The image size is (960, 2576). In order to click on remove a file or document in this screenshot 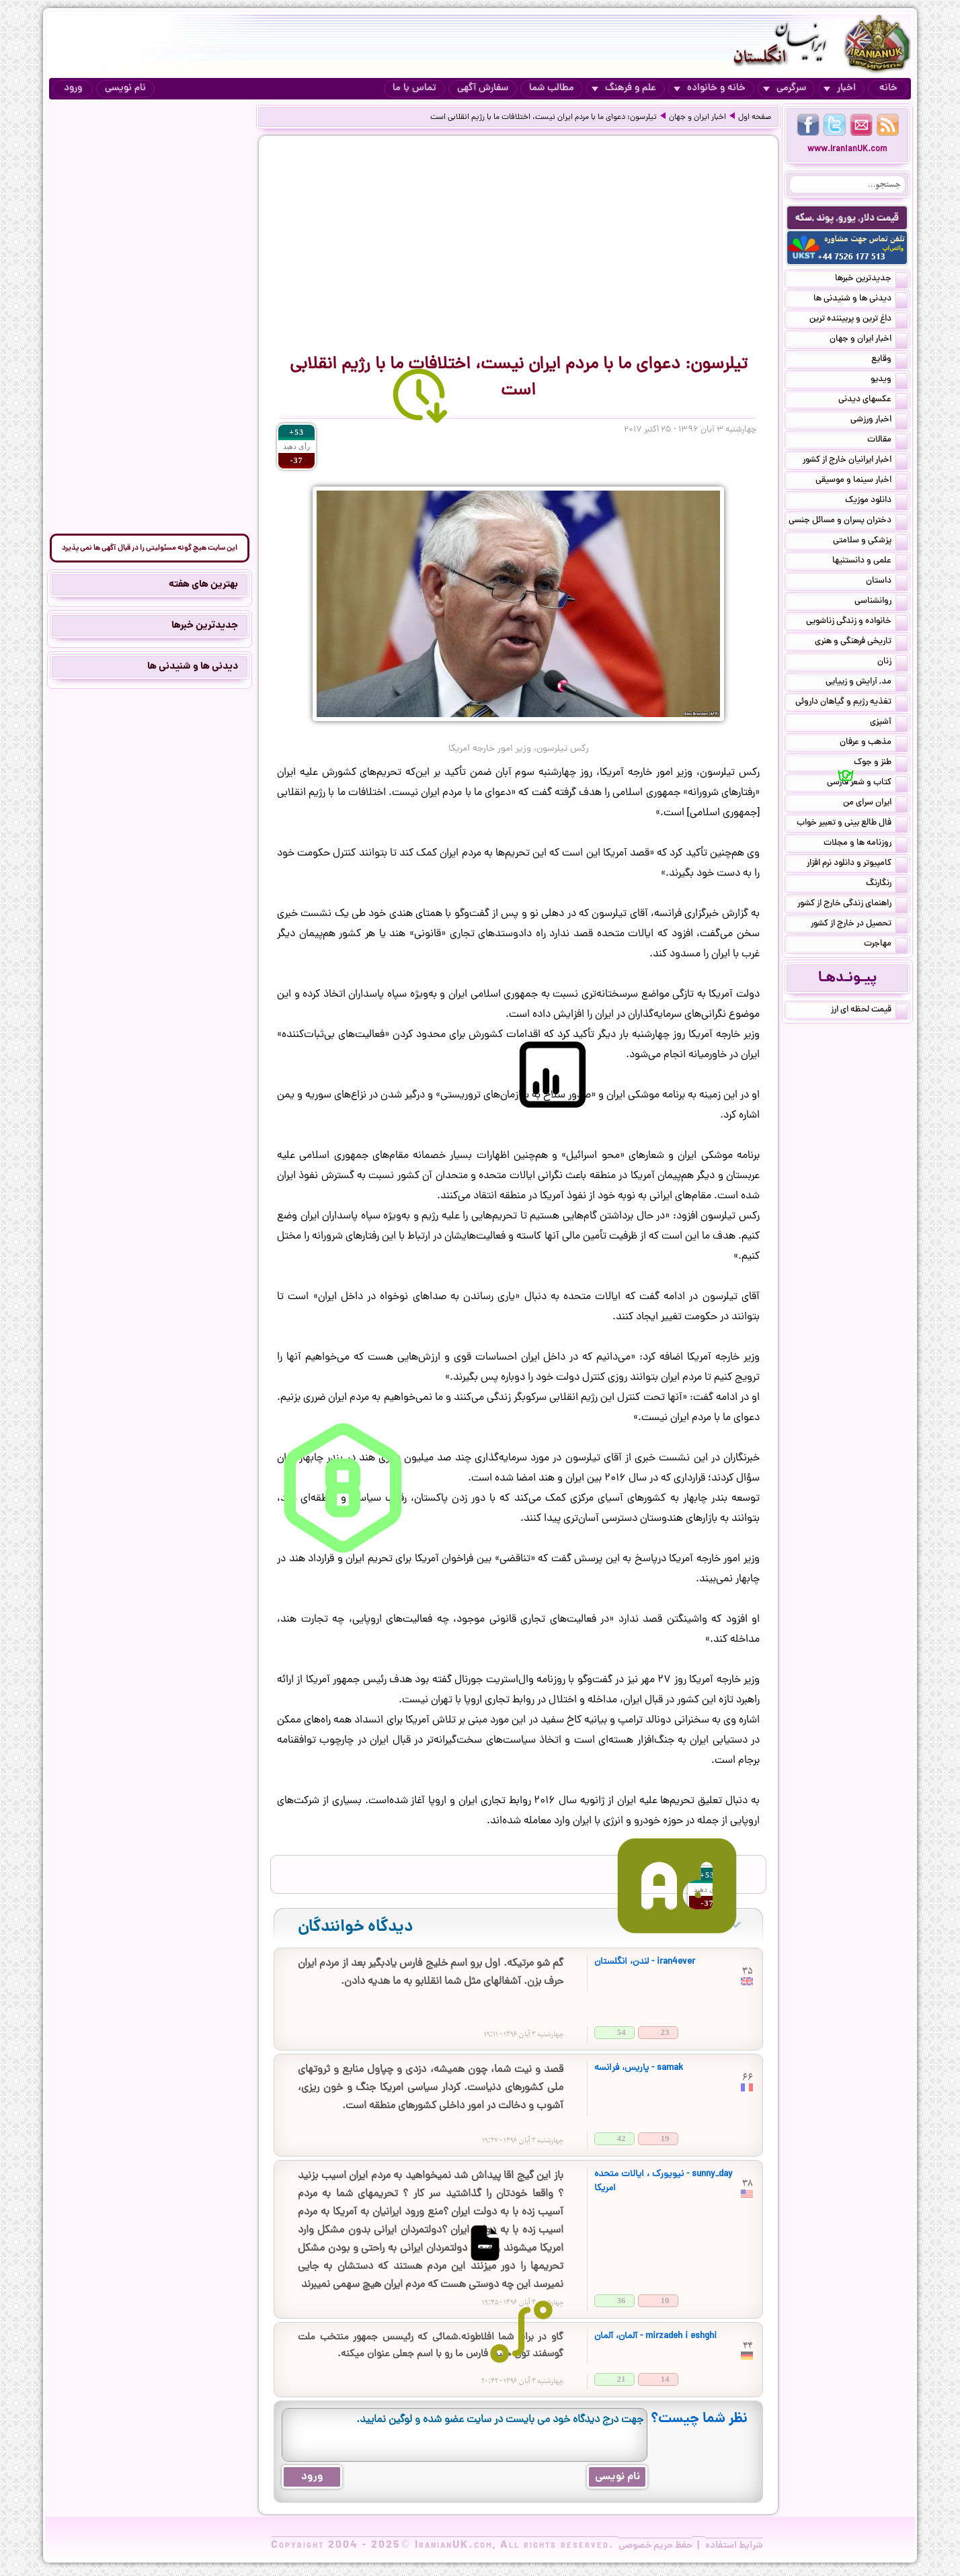, I will do `click(485, 2243)`.